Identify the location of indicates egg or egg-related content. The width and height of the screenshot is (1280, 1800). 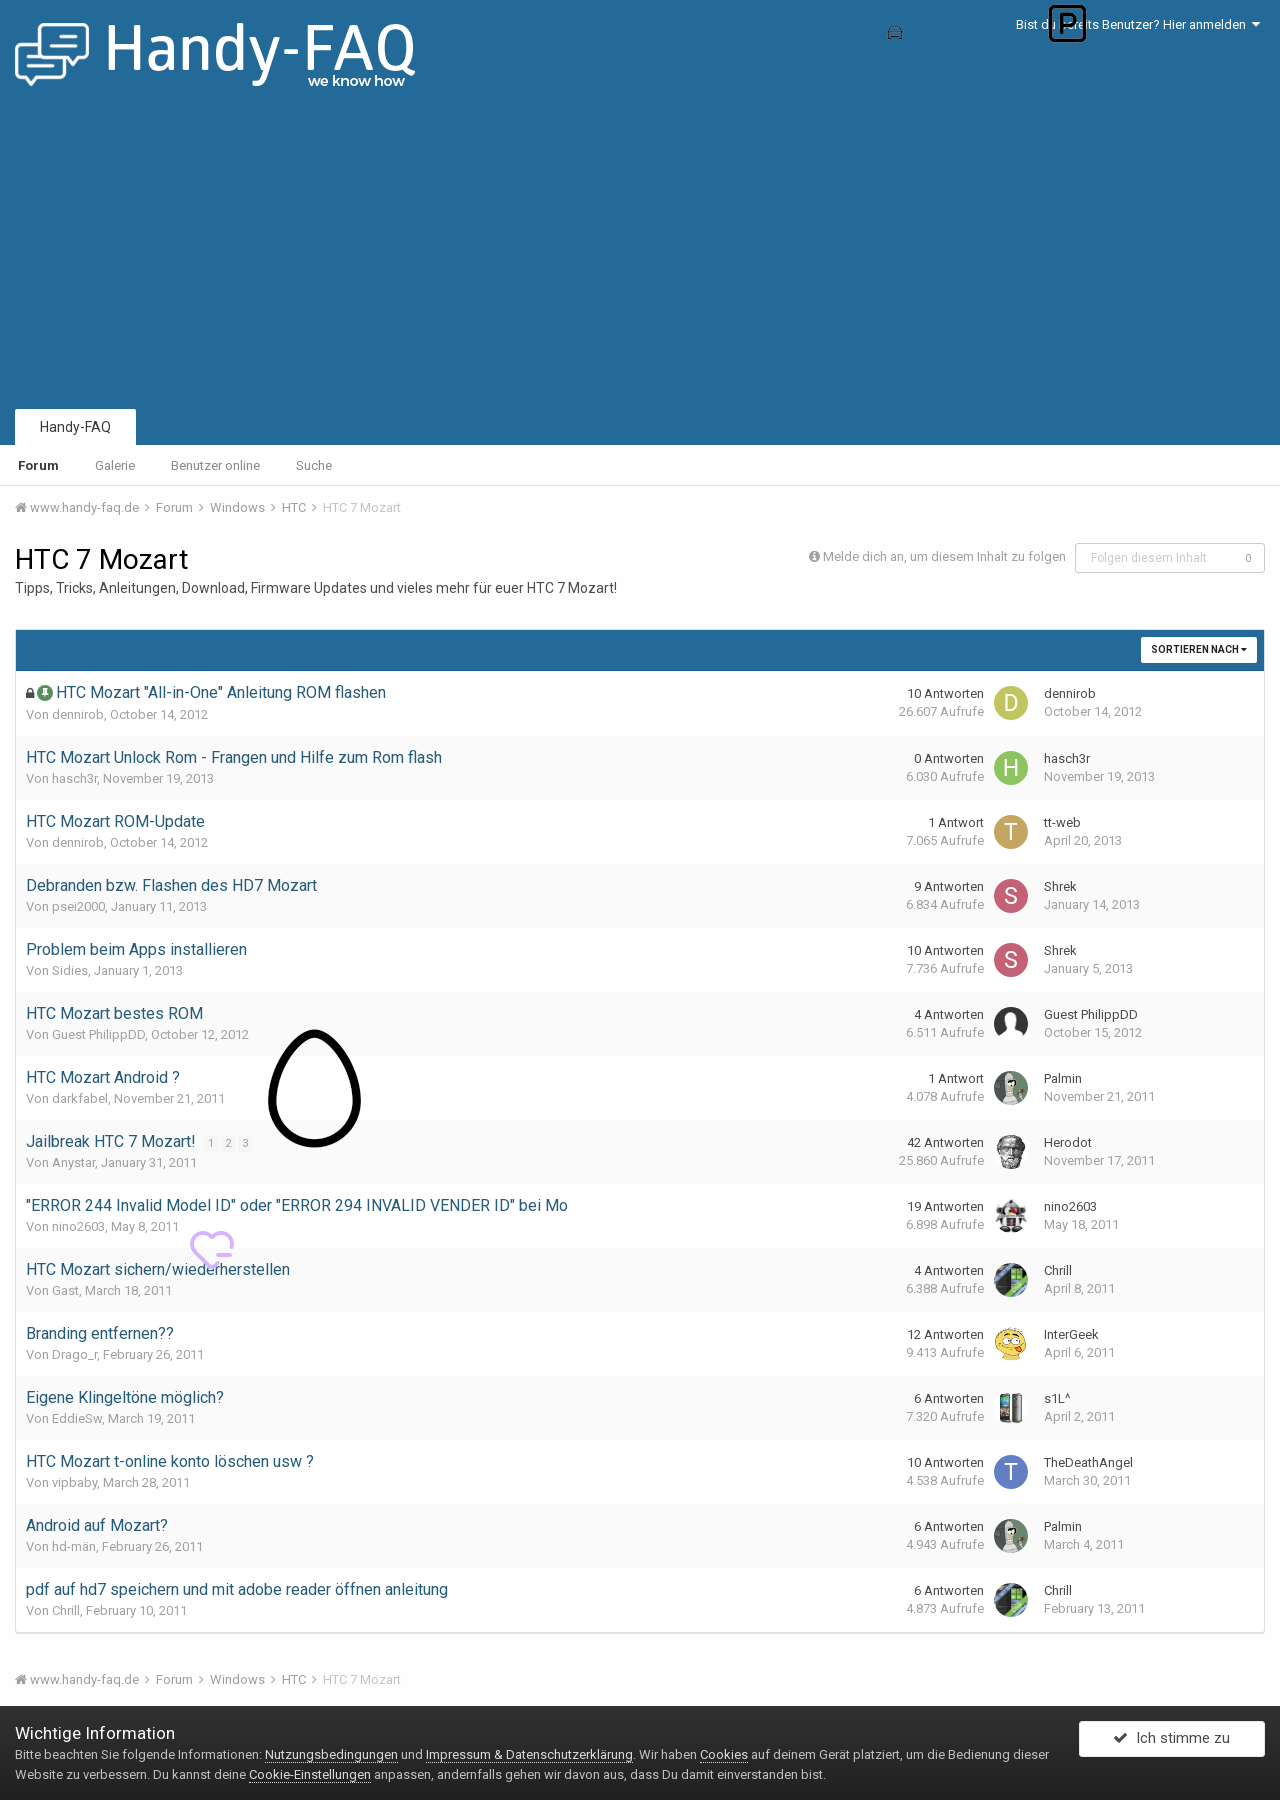
(314, 1088).